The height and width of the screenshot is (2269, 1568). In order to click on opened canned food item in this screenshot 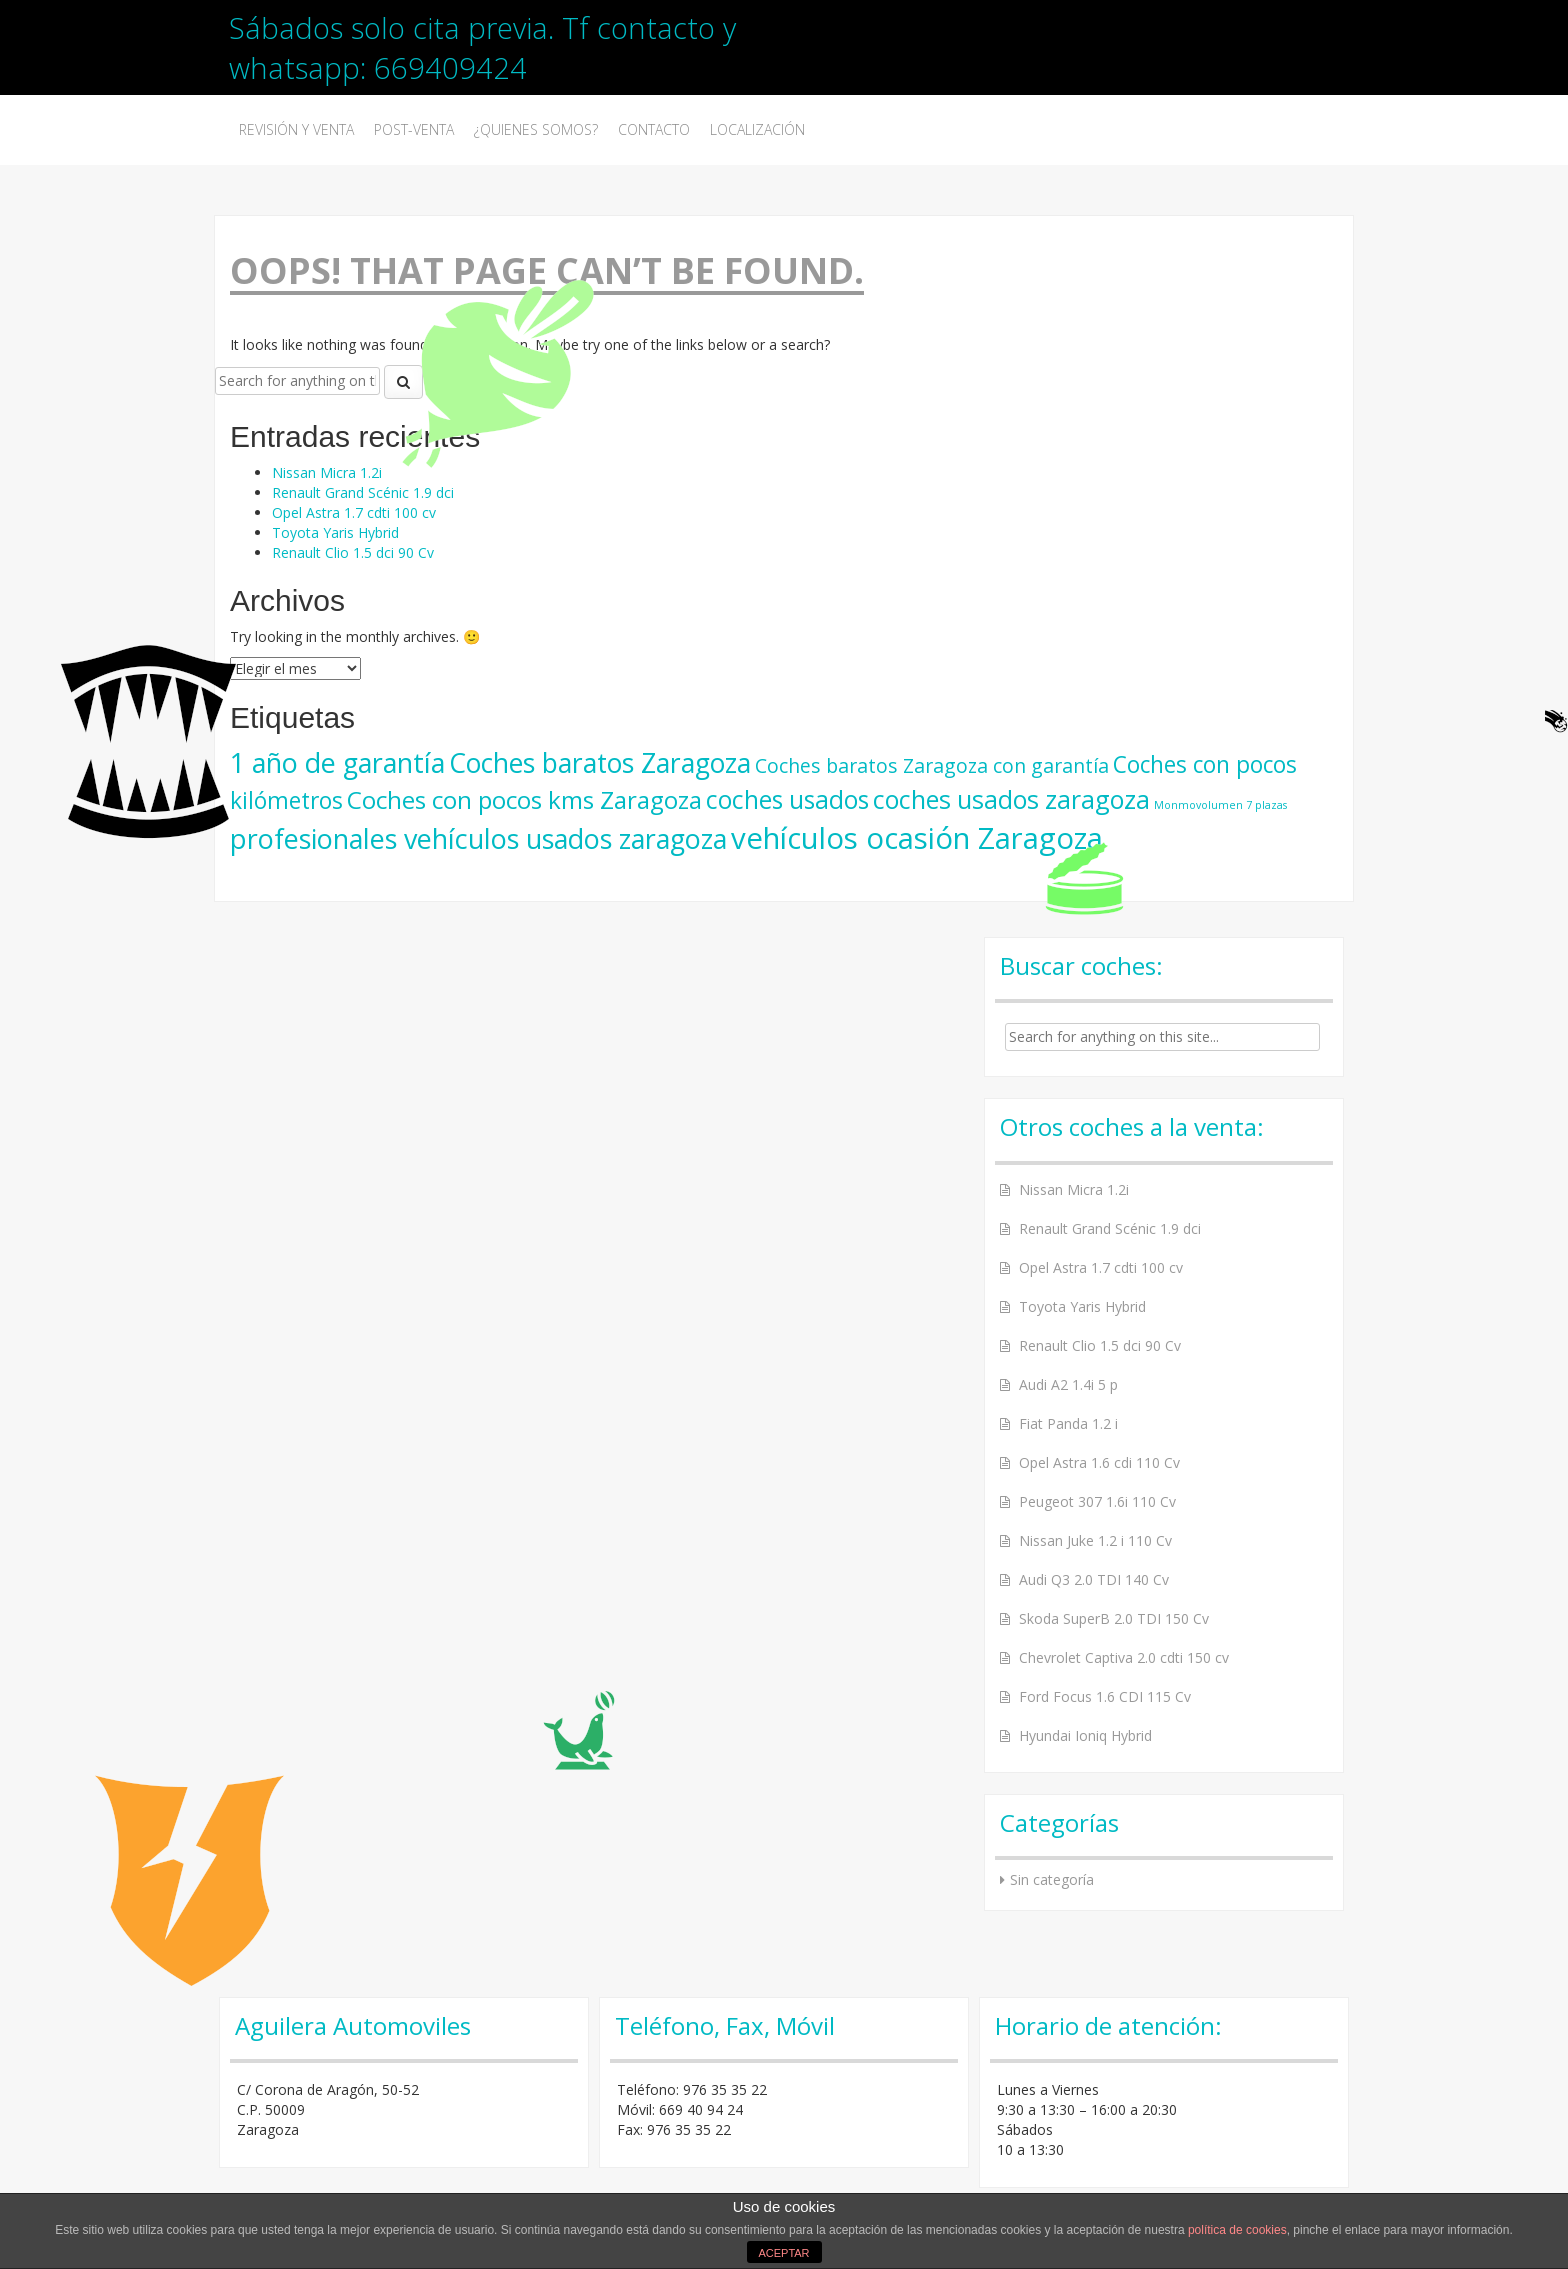, I will do `click(1084, 878)`.